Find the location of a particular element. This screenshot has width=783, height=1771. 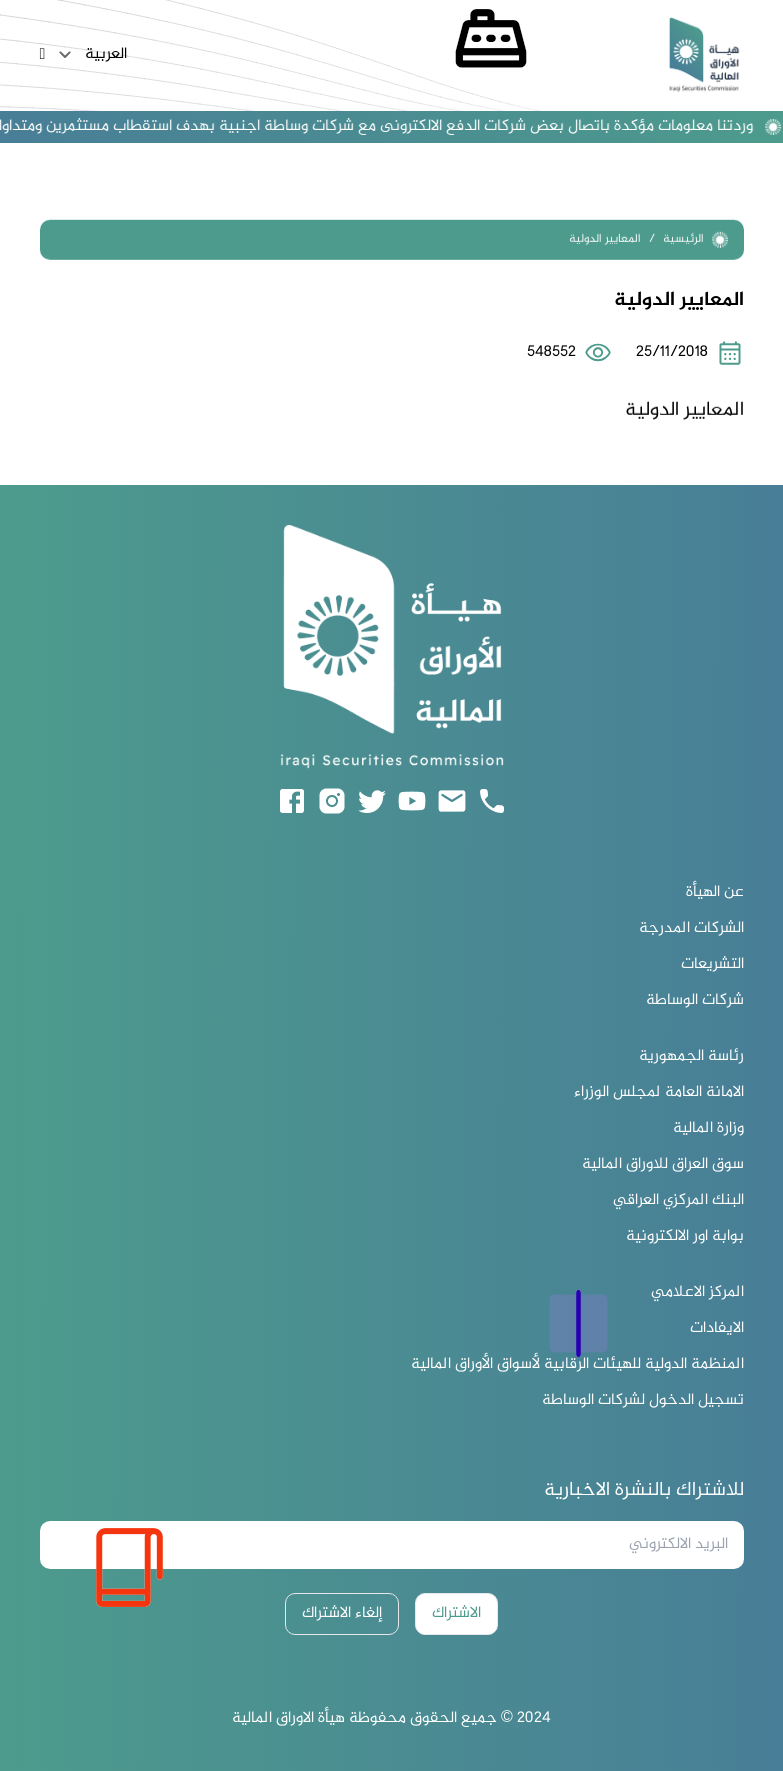

access point of sale system is located at coordinates (491, 42).